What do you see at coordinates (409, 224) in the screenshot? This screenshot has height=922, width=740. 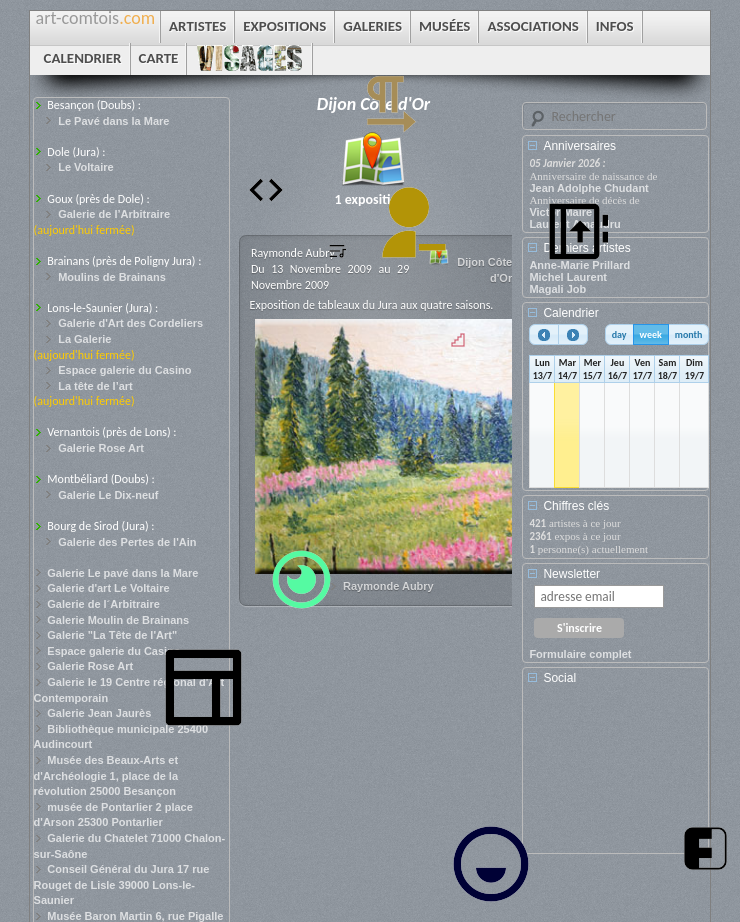 I see `remove a user or contact` at bounding box center [409, 224].